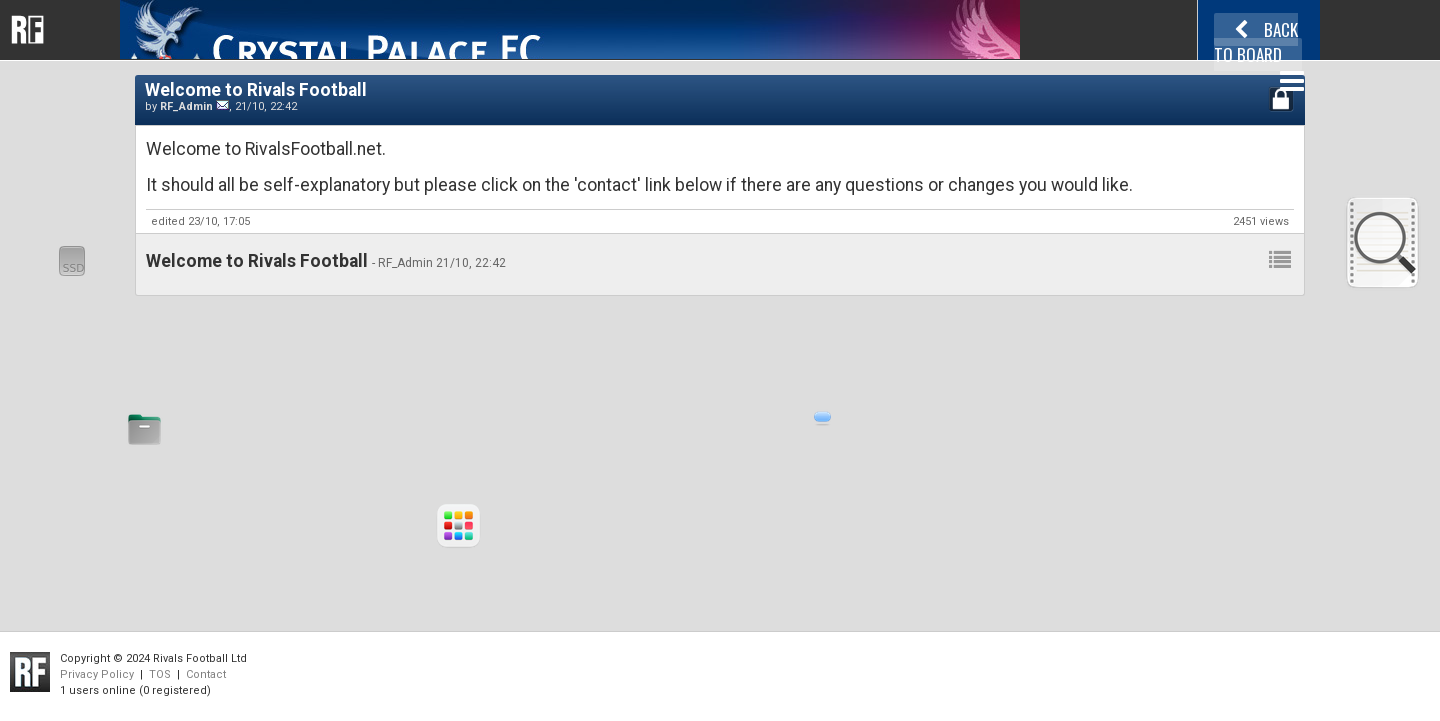  Describe the element at coordinates (72, 261) in the screenshot. I see `indicates a solid state drive in the system` at that location.